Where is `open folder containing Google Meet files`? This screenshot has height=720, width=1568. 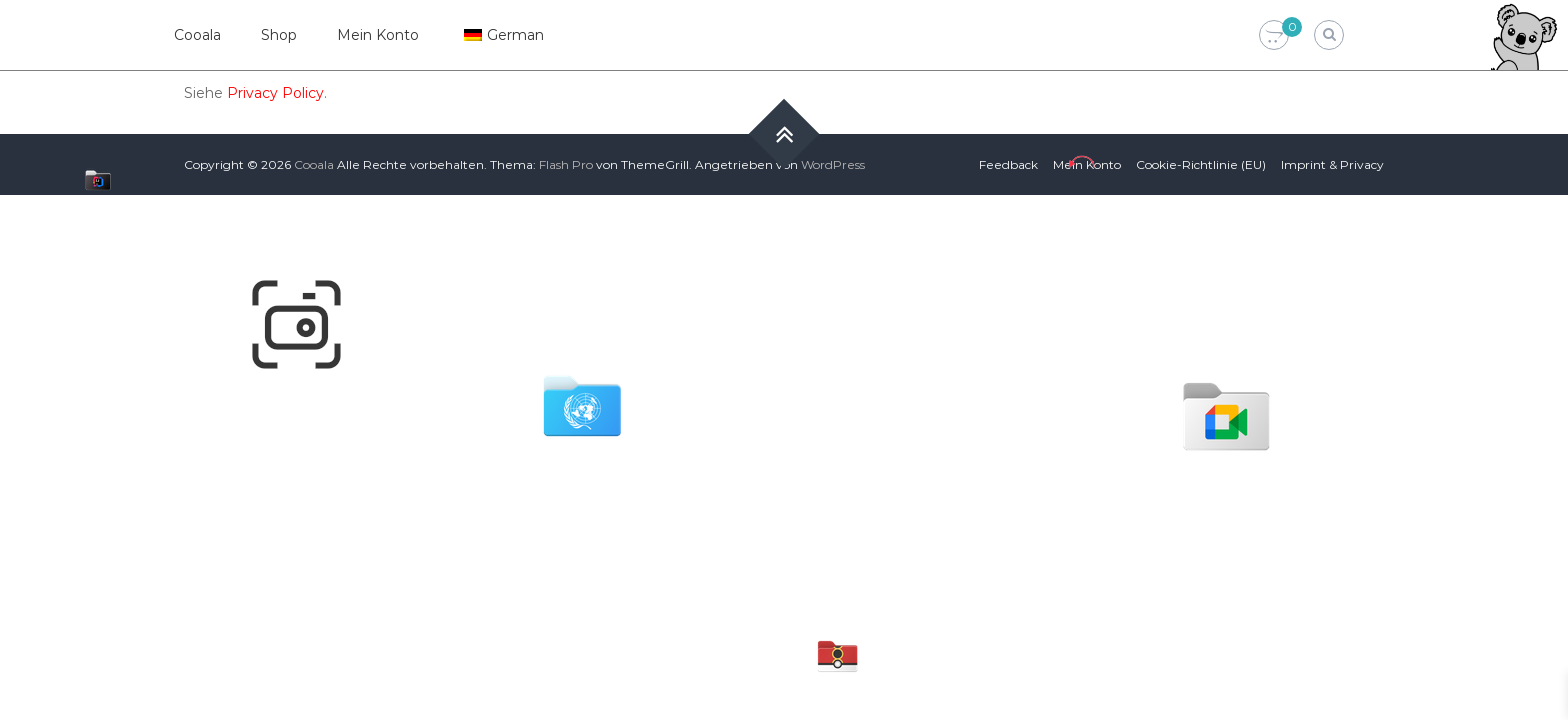
open folder containing Google Meet files is located at coordinates (1226, 419).